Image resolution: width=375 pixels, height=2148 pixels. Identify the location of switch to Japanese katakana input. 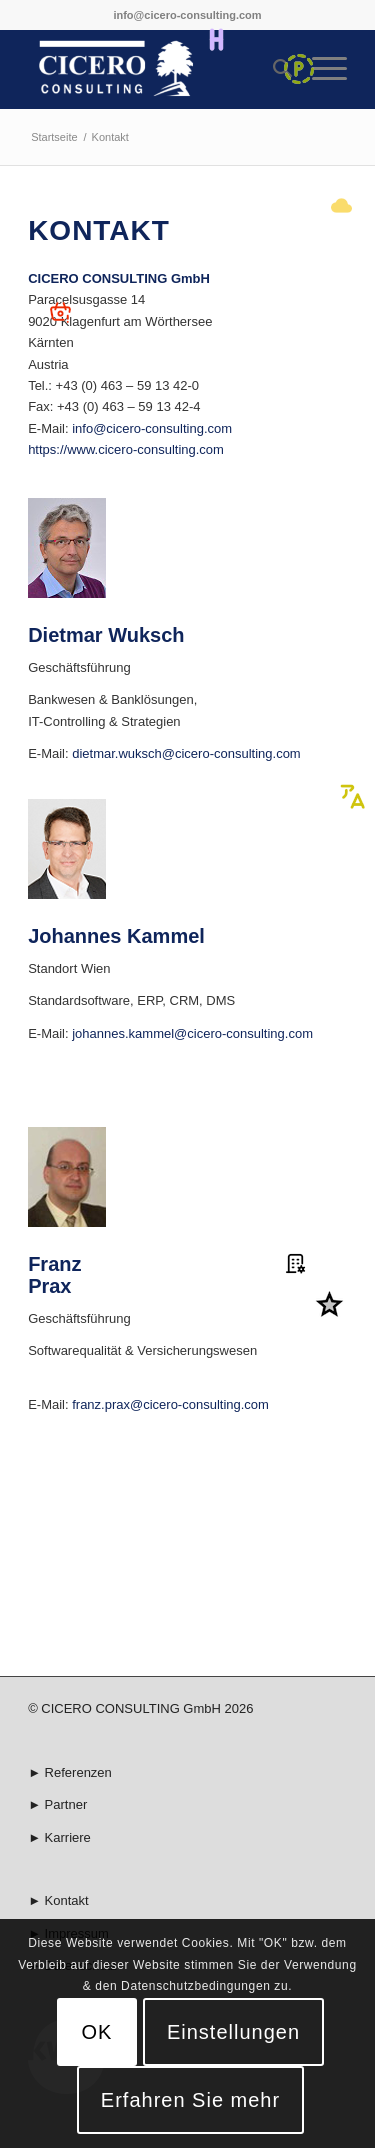
(352, 796).